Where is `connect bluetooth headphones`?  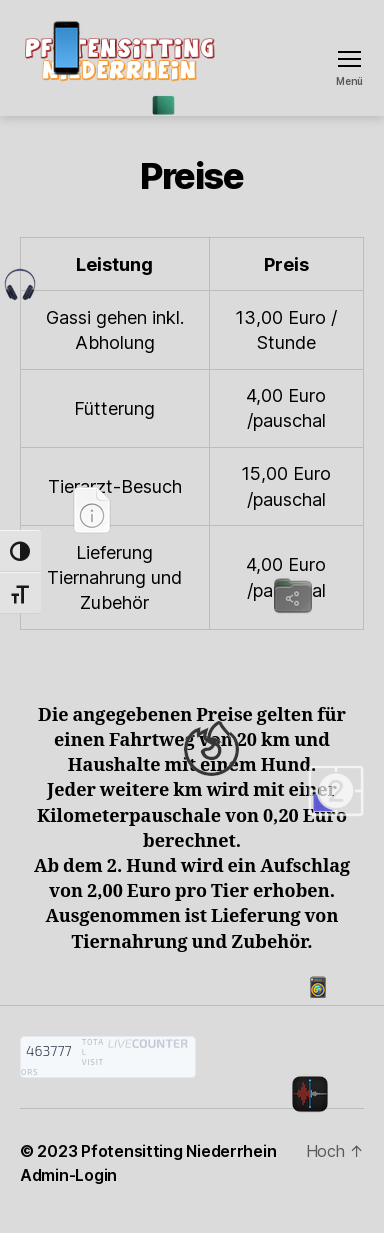
connect bluetooth headphones is located at coordinates (20, 285).